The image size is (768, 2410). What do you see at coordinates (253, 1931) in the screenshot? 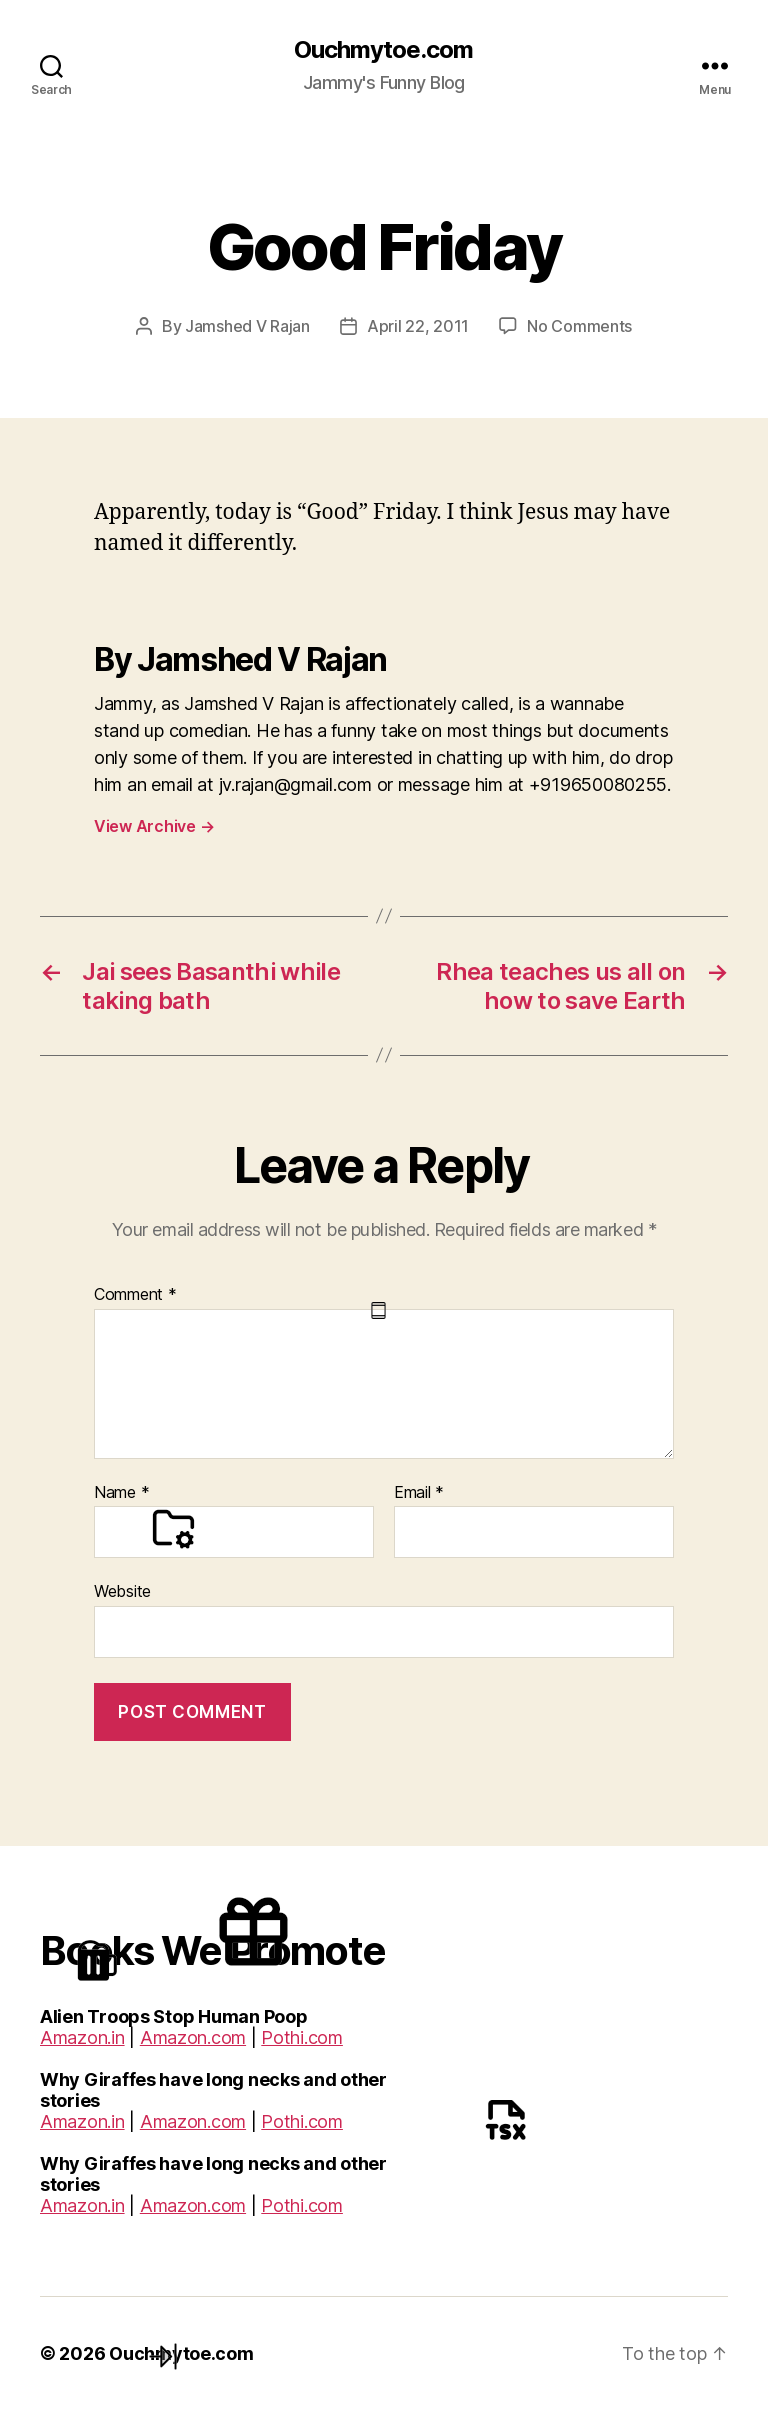
I see `view gifts or rewards` at bounding box center [253, 1931].